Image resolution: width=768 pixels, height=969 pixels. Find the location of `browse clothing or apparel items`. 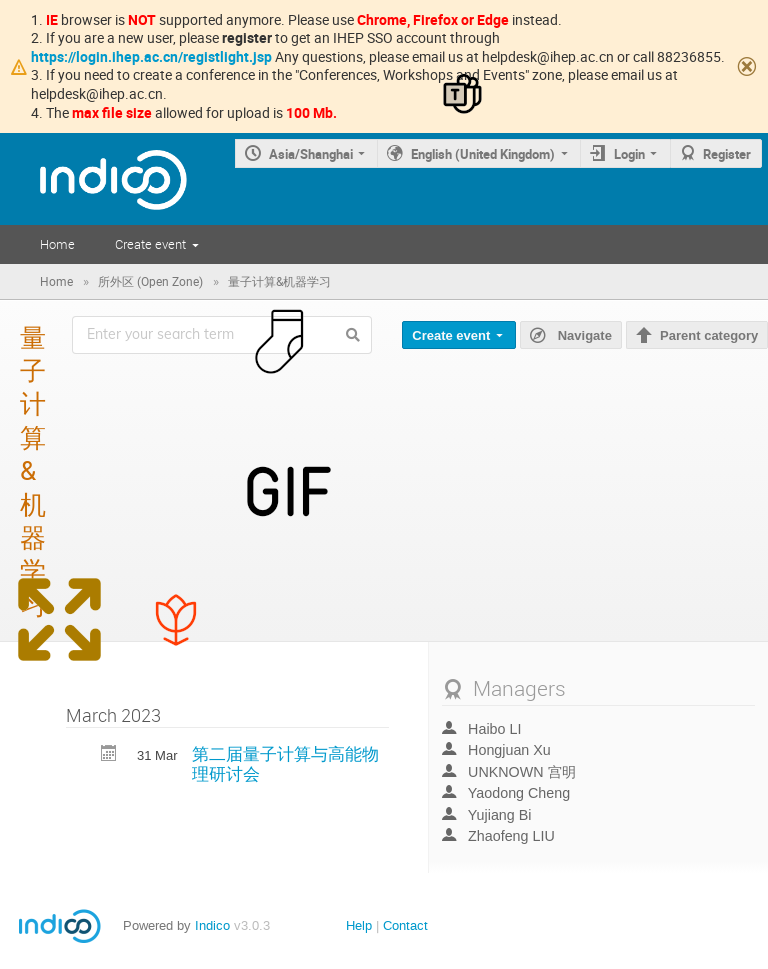

browse clothing or apparel items is located at coordinates (281, 340).